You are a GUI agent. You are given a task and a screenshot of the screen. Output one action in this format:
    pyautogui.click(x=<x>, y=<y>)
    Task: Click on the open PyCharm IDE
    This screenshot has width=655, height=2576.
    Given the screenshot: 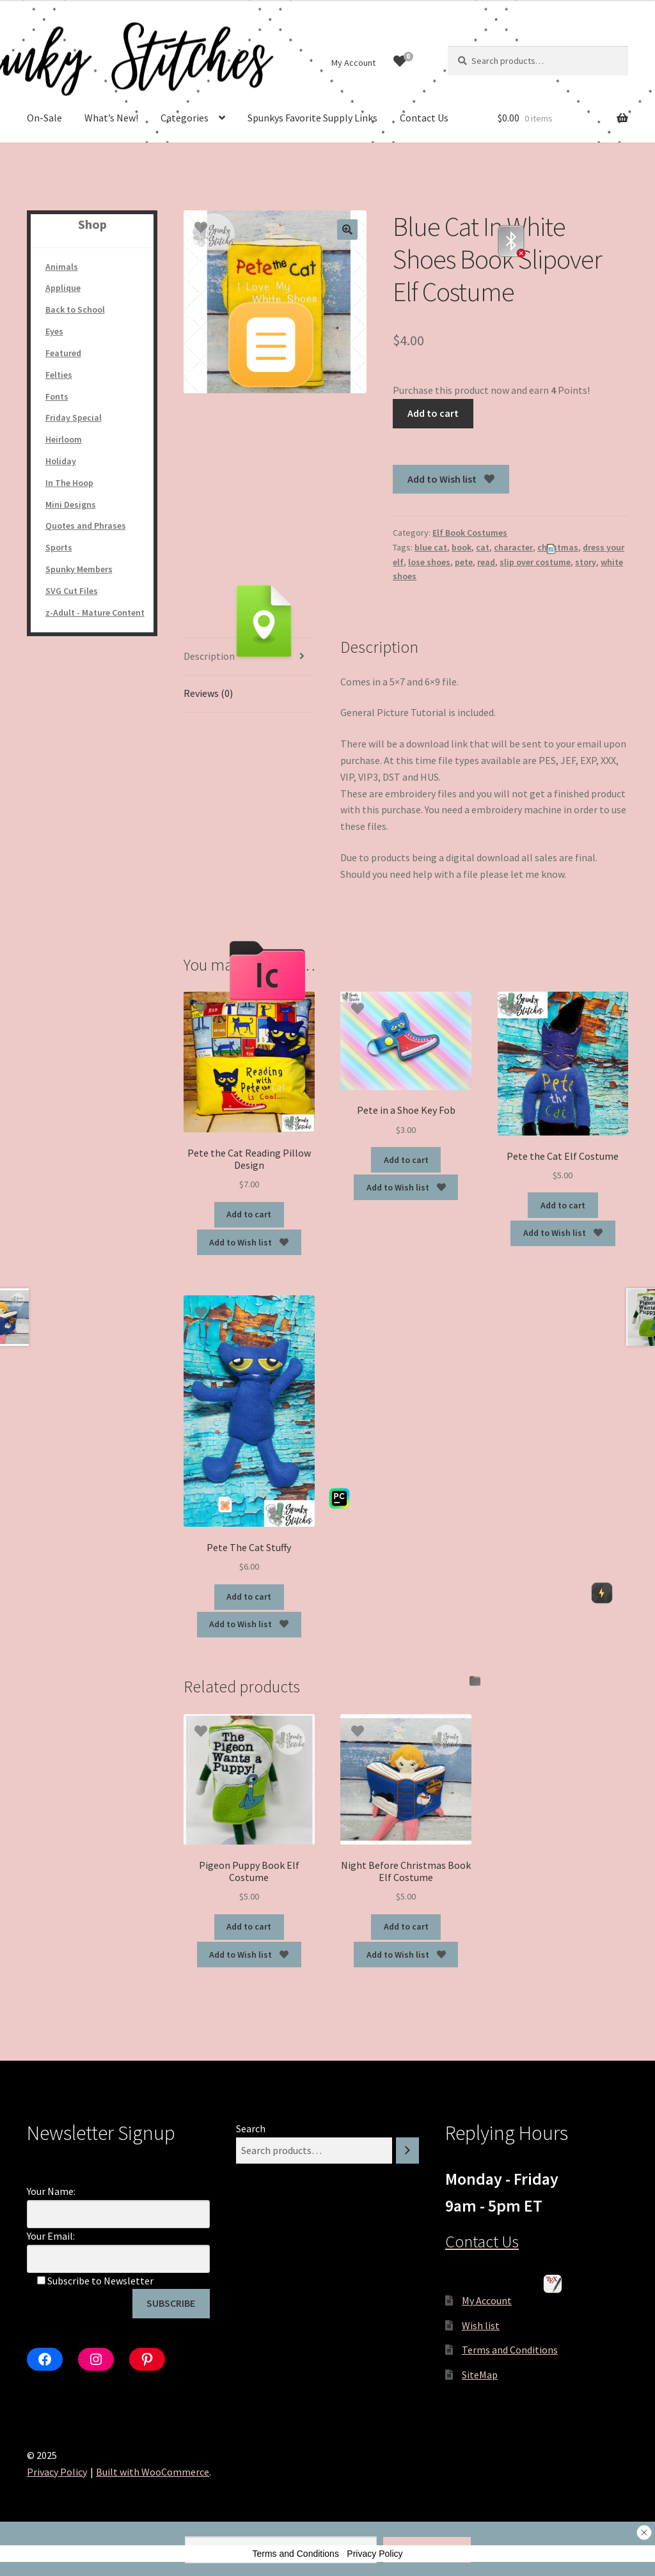 What is the action you would take?
    pyautogui.click(x=339, y=1498)
    